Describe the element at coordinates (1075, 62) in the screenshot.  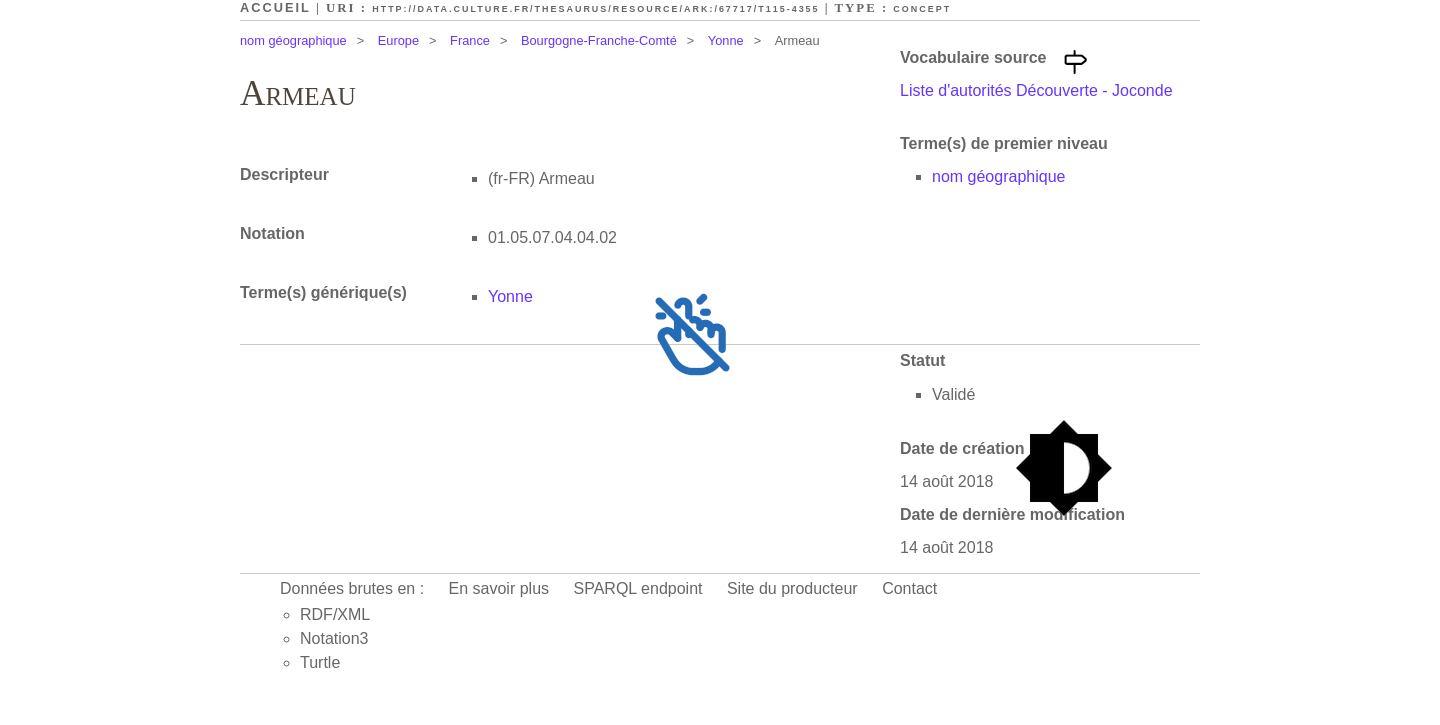
I see `view project milestones` at that location.